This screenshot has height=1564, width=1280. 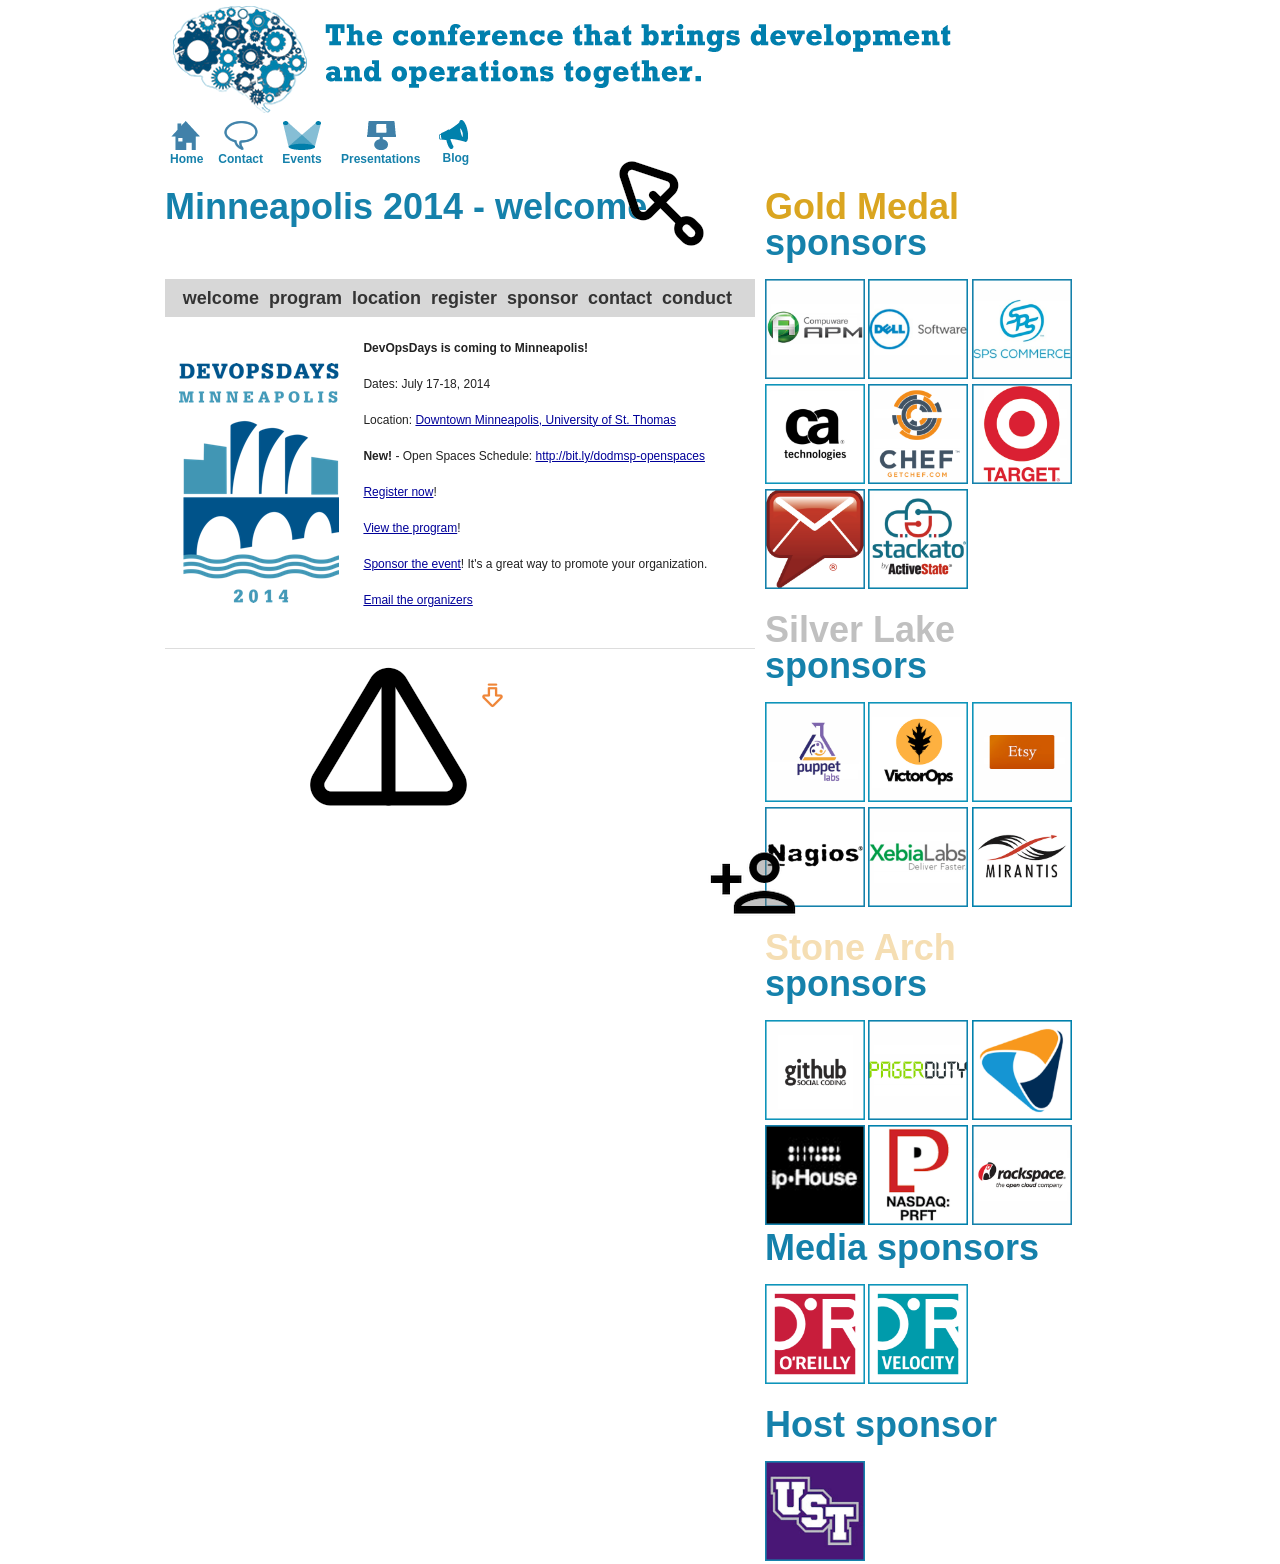 What do you see at coordinates (753, 883) in the screenshot?
I see `add a new contact` at bounding box center [753, 883].